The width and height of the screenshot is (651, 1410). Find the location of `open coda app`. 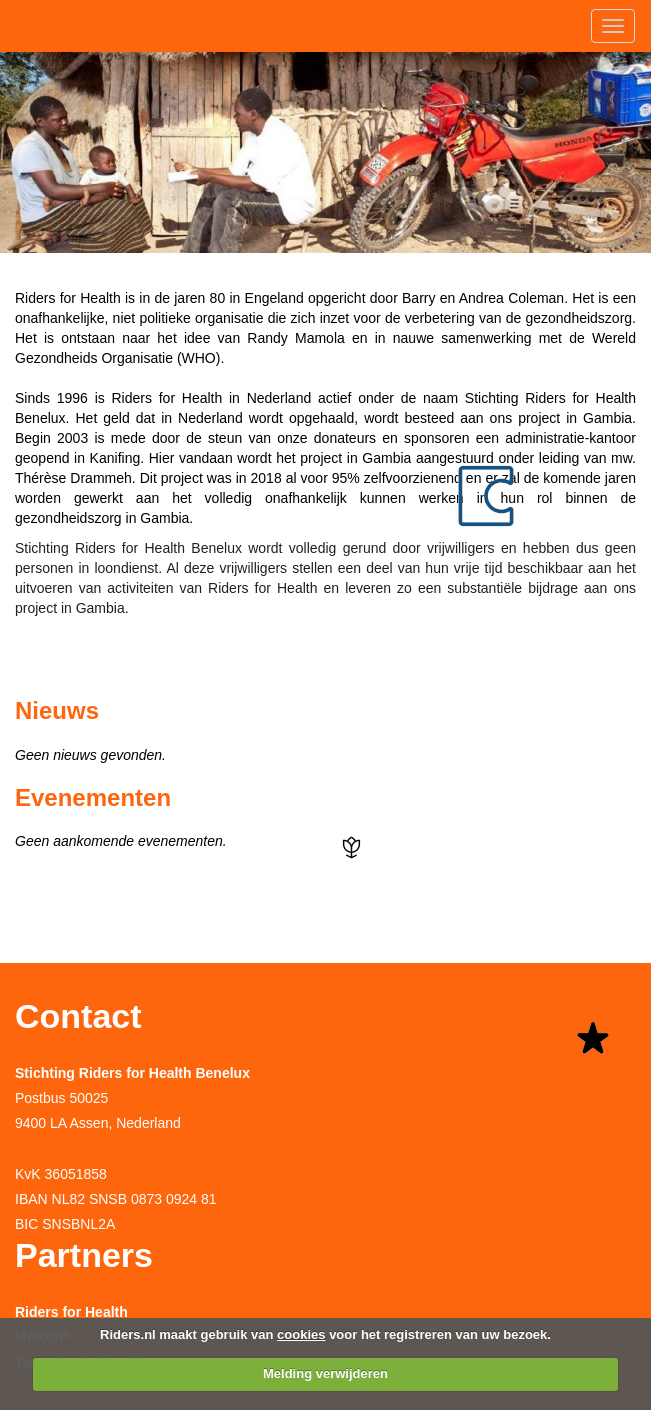

open coda app is located at coordinates (486, 496).